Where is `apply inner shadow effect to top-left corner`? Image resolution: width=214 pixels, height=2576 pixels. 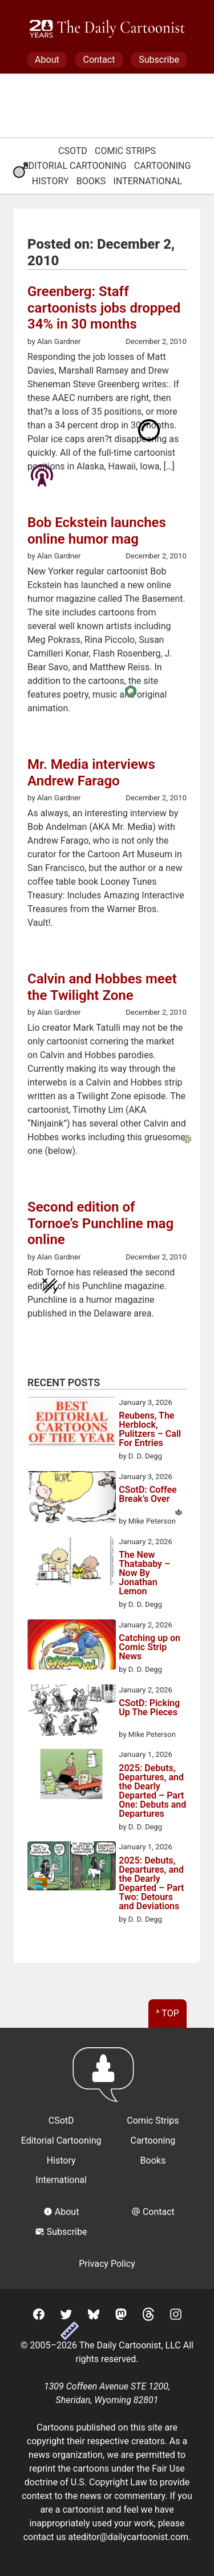
apply inner shadow effect to top-left corner is located at coordinates (149, 430).